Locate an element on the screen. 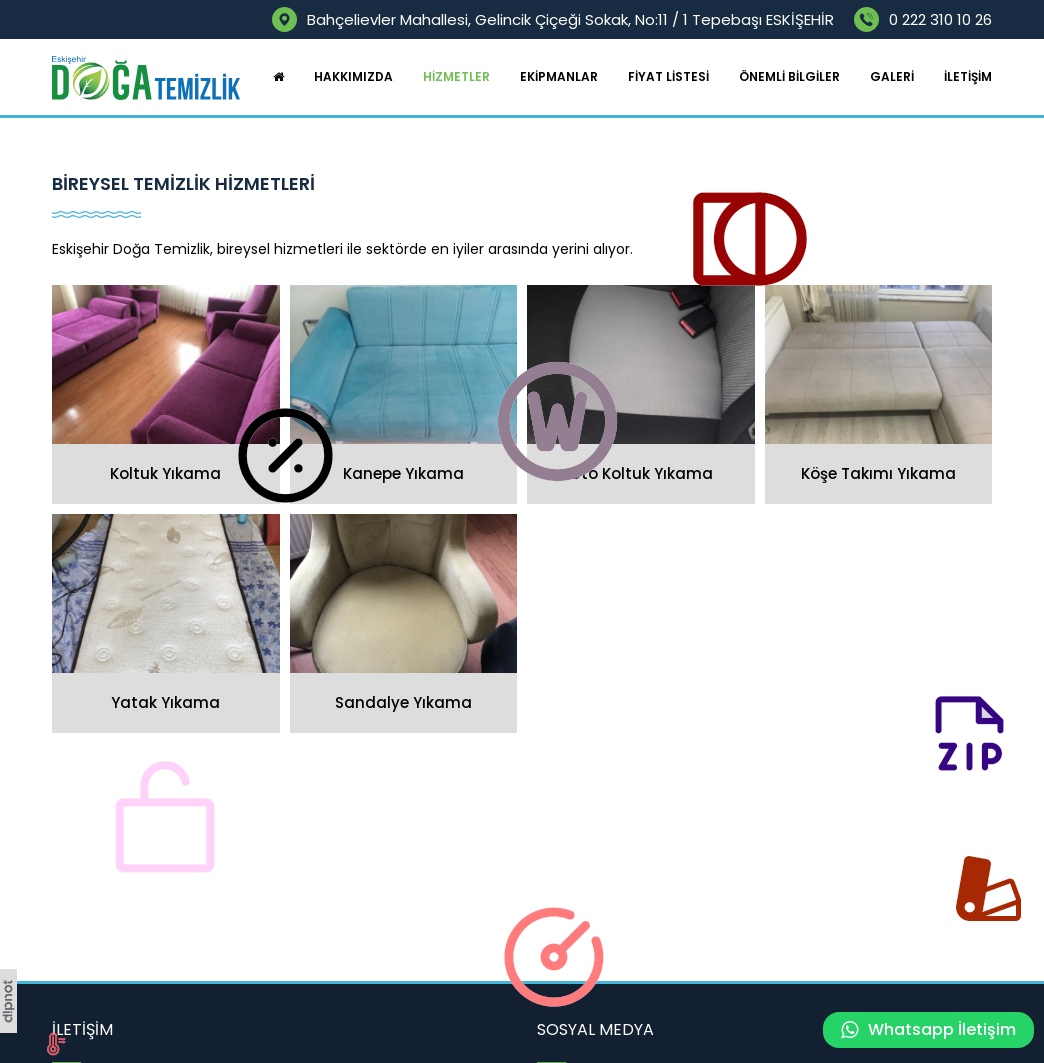  laundry care symbol indicating wash dry setting is located at coordinates (557, 421).